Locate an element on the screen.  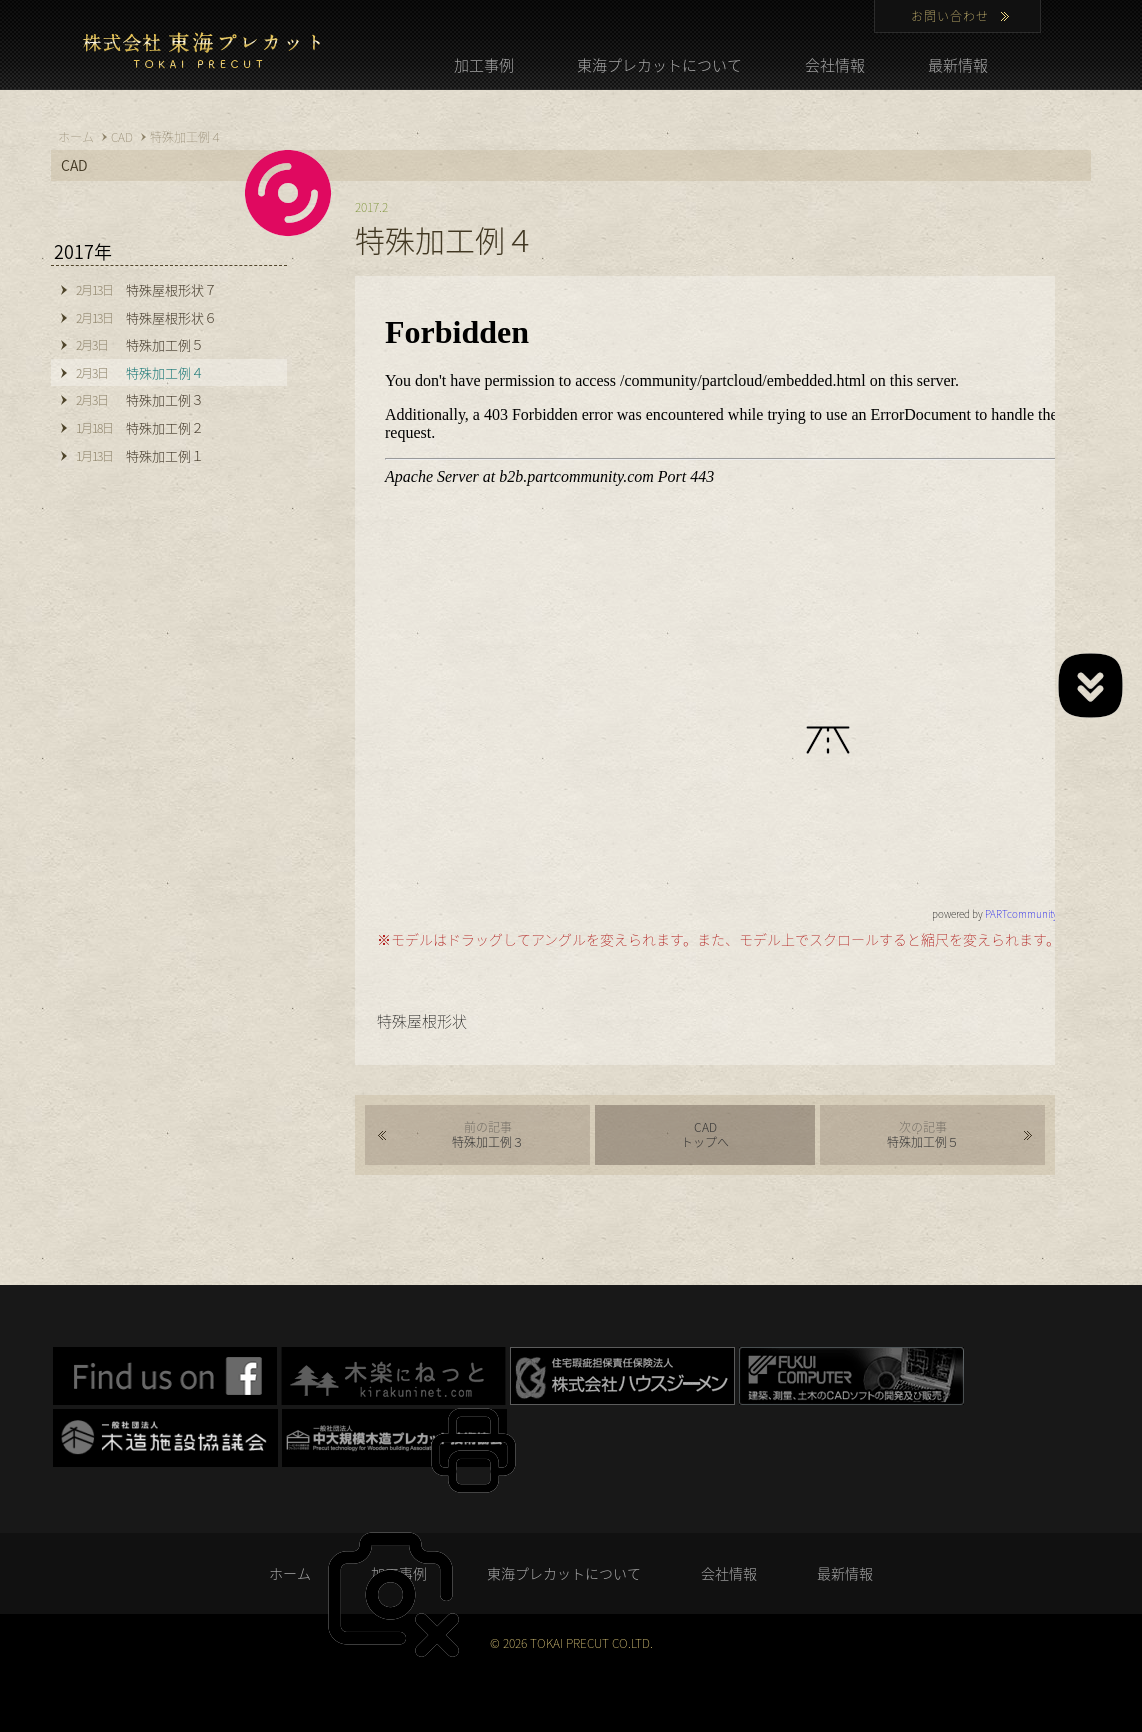
disable camera access is located at coordinates (390, 1588).